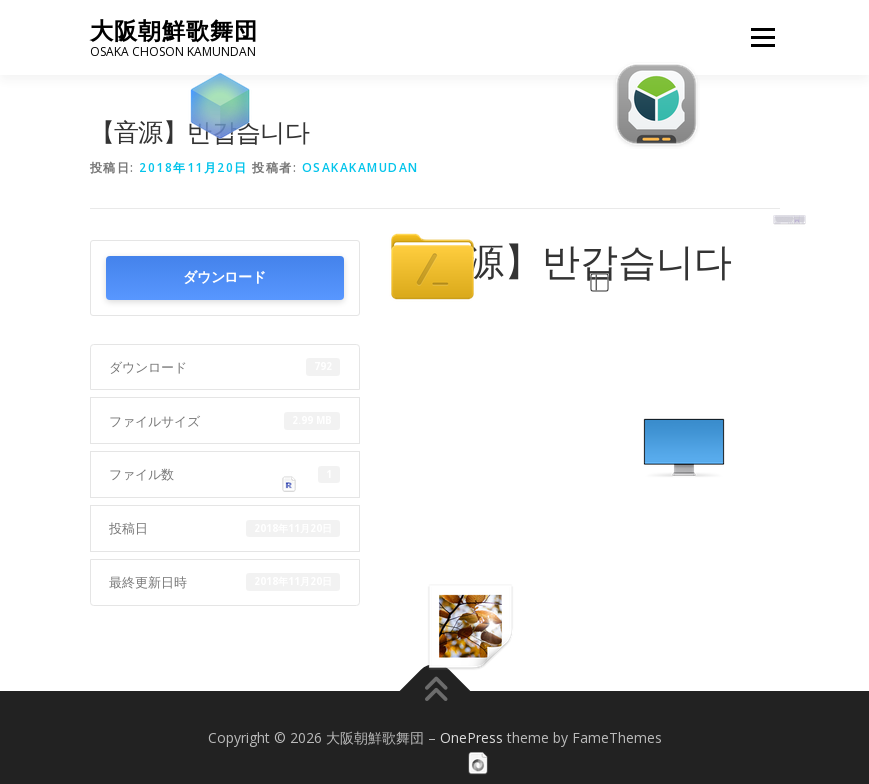  I want to click on indicates a JSON file type, so click(478, 763).